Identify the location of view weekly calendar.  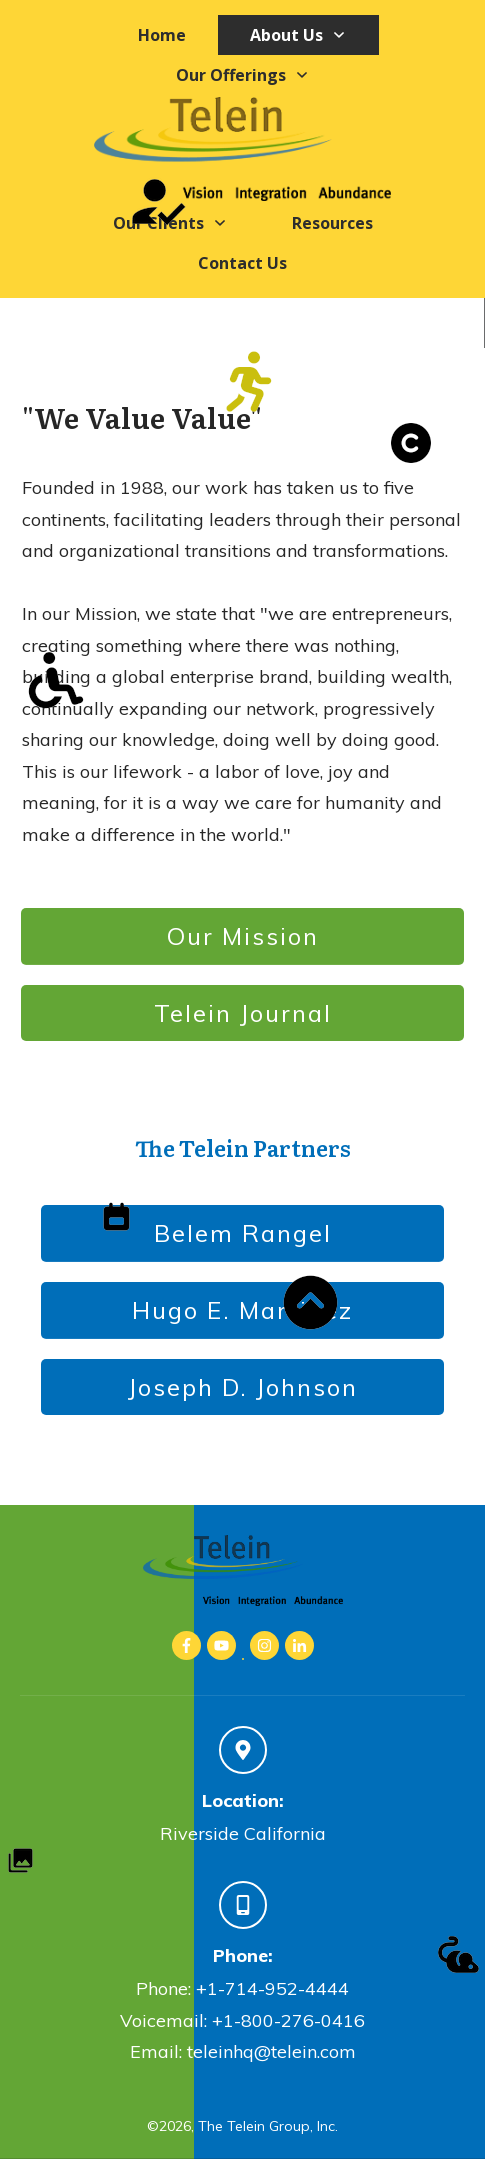
(116, 1217).